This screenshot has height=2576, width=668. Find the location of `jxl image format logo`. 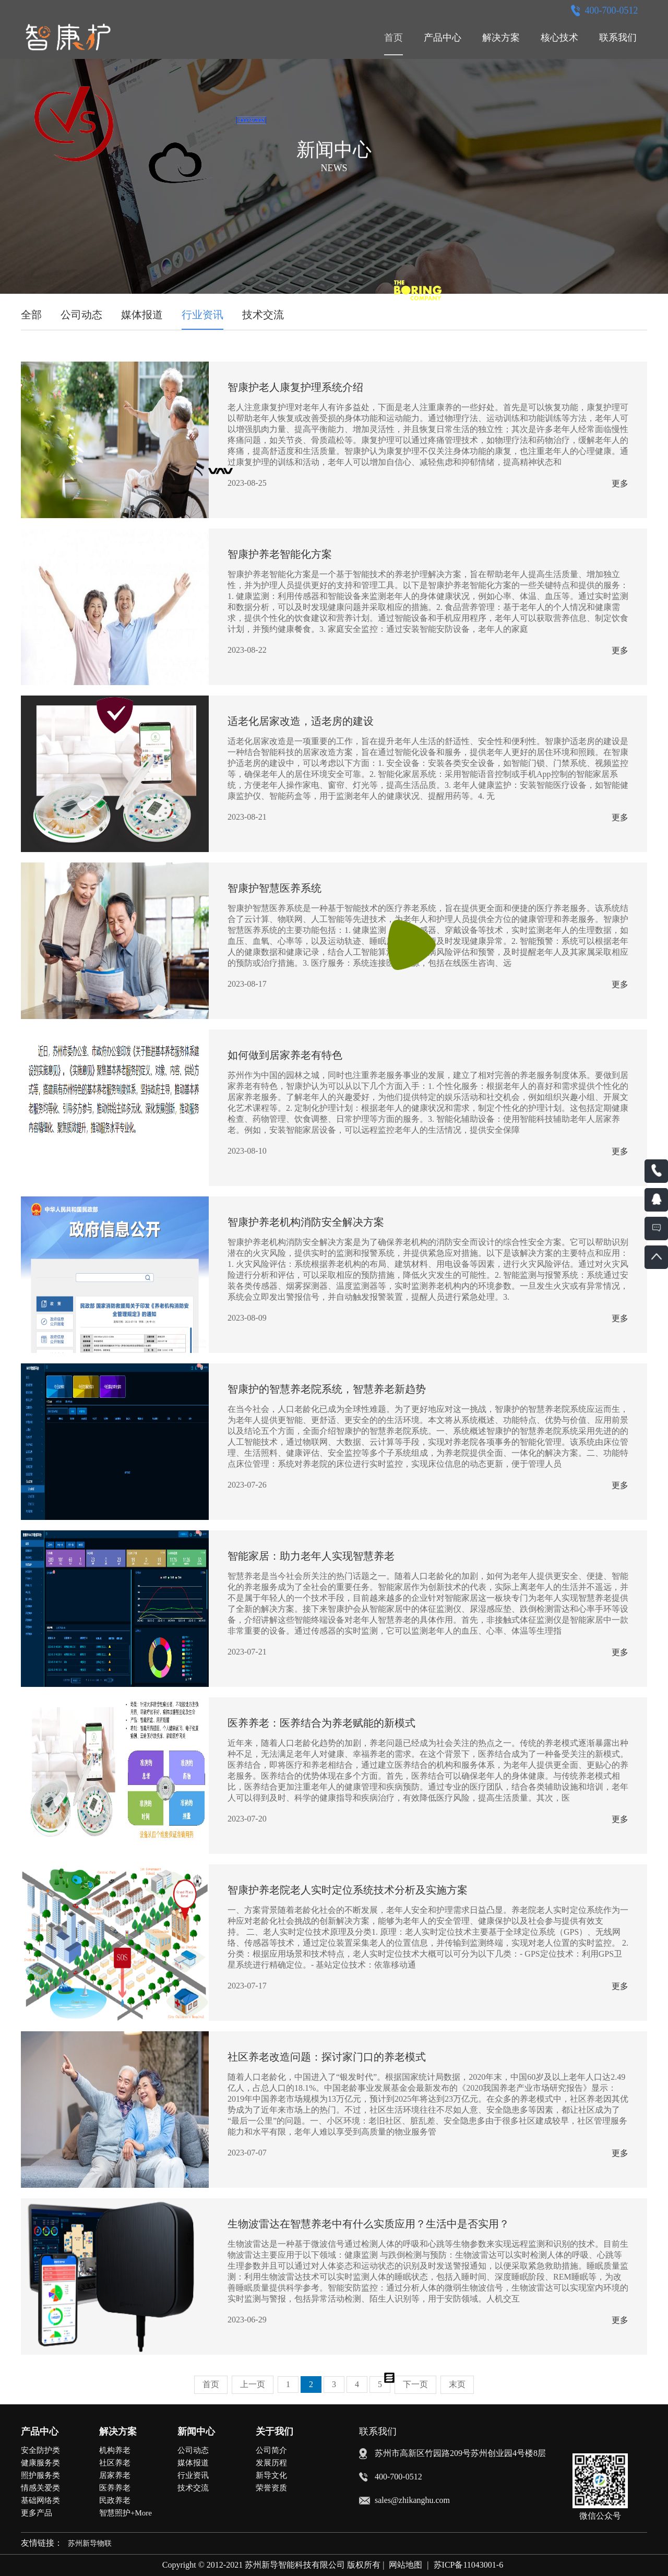

jxl image format logo is located at coordinates (389, 2378).